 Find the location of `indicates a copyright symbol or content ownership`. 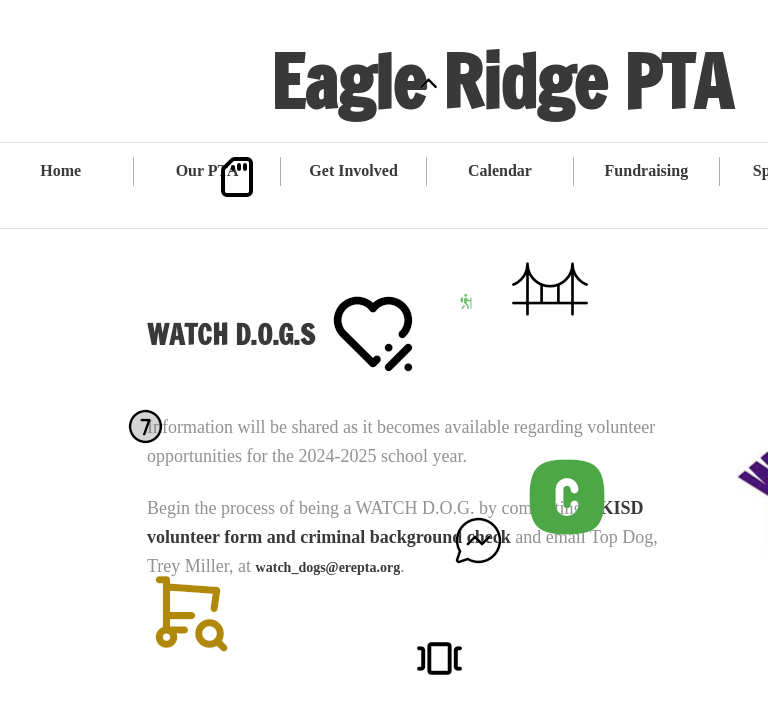

indicates a copyright symbol or content ownership is located at coordinates (567, 497).